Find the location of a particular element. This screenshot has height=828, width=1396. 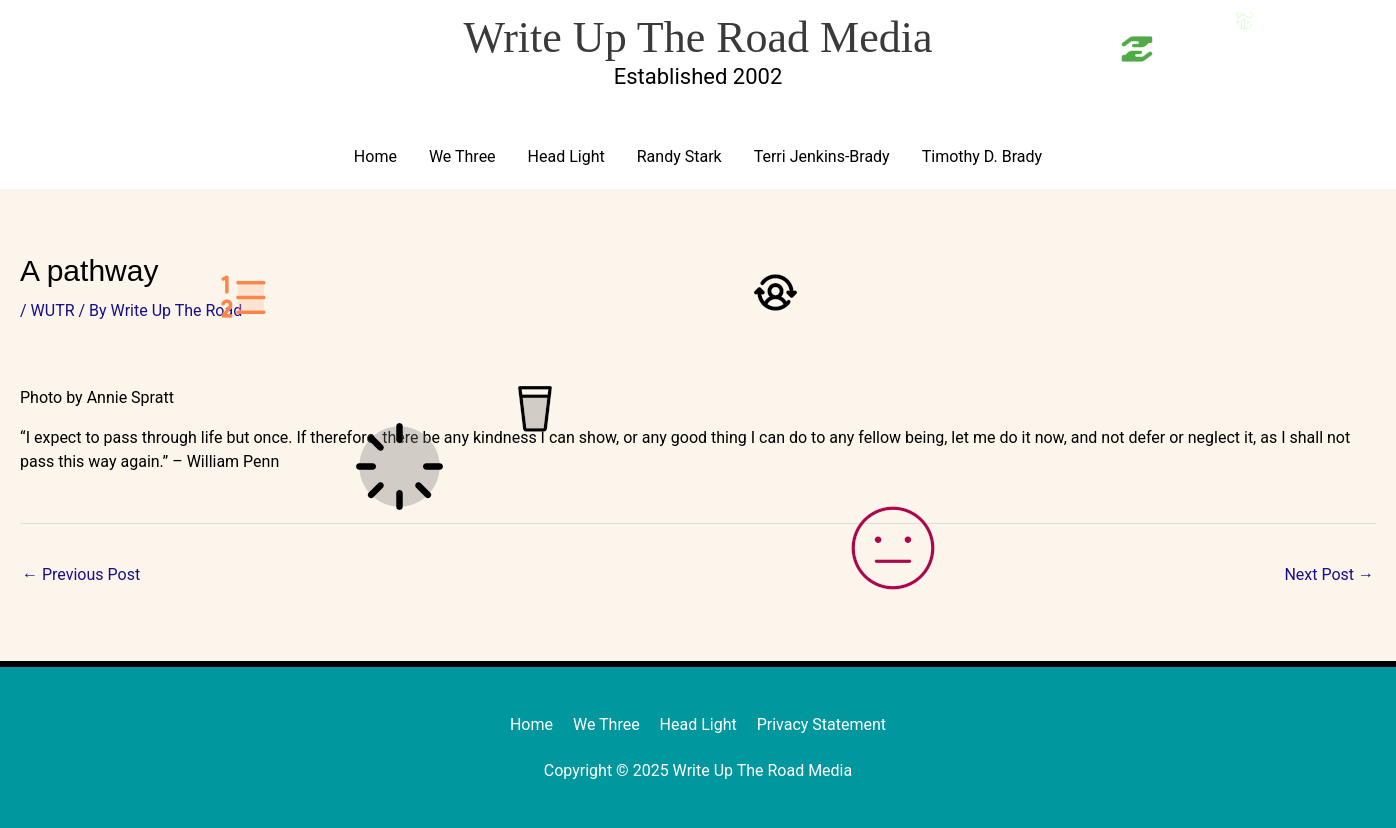

indicates partnership or collaboration features is located at coordinates (1137, 49).